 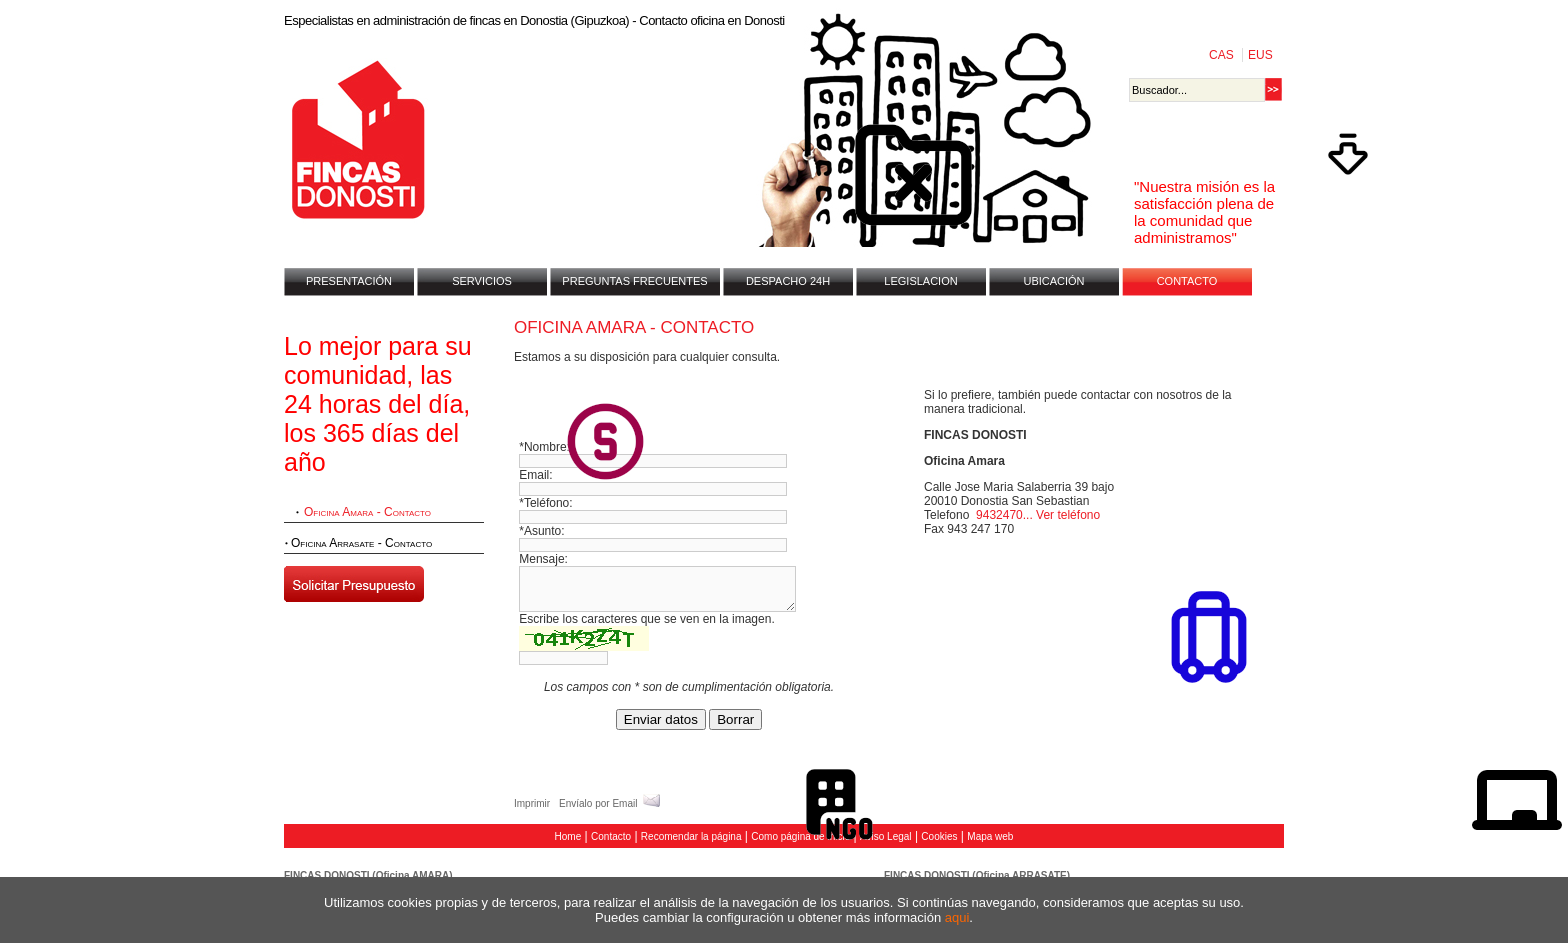 I want to click on download file to device, so click(x=1348, y=153).